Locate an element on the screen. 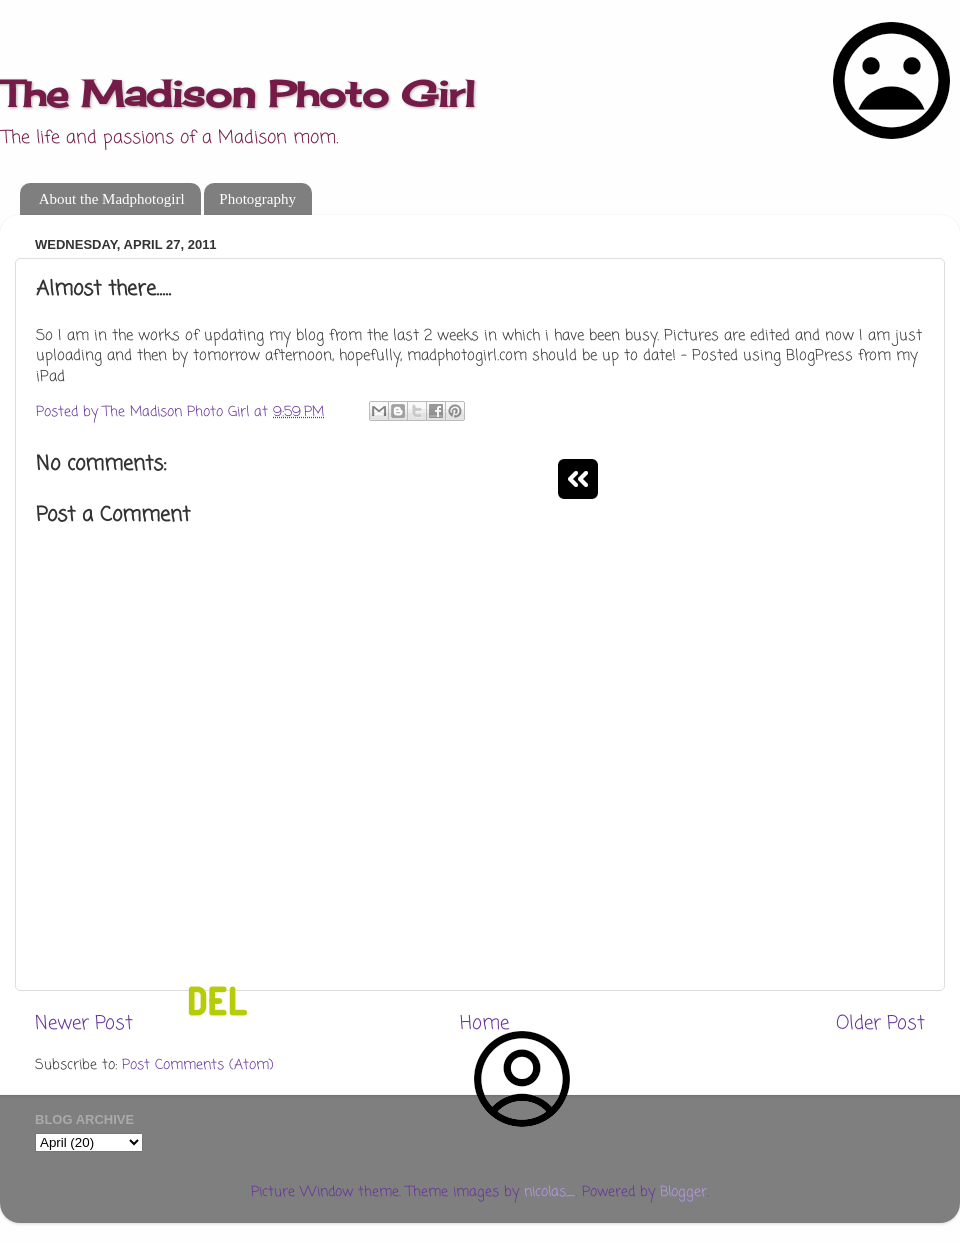 Image resolution: width=960 pixels, height=1243 pixels. go back multiple steps is located at coordinates (578, 479).